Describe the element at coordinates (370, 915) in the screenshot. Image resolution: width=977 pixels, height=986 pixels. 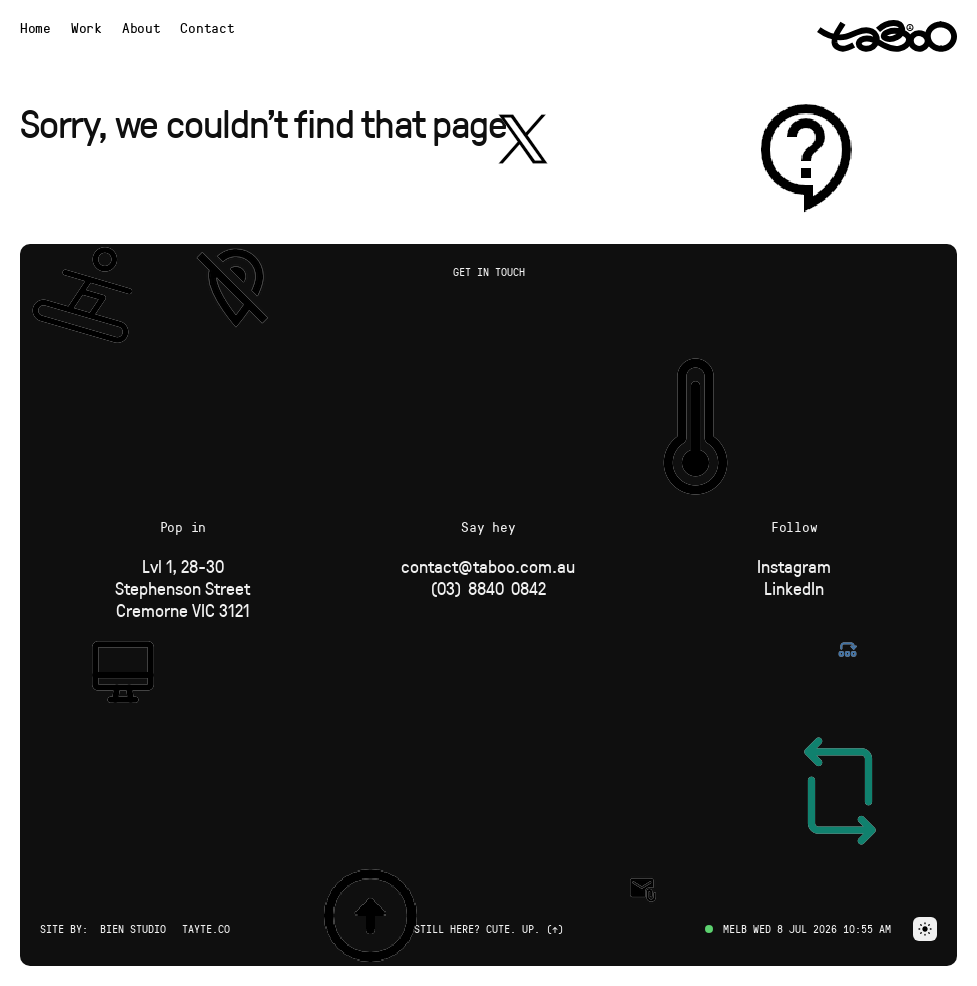
I see `upload a file or content` at that location.